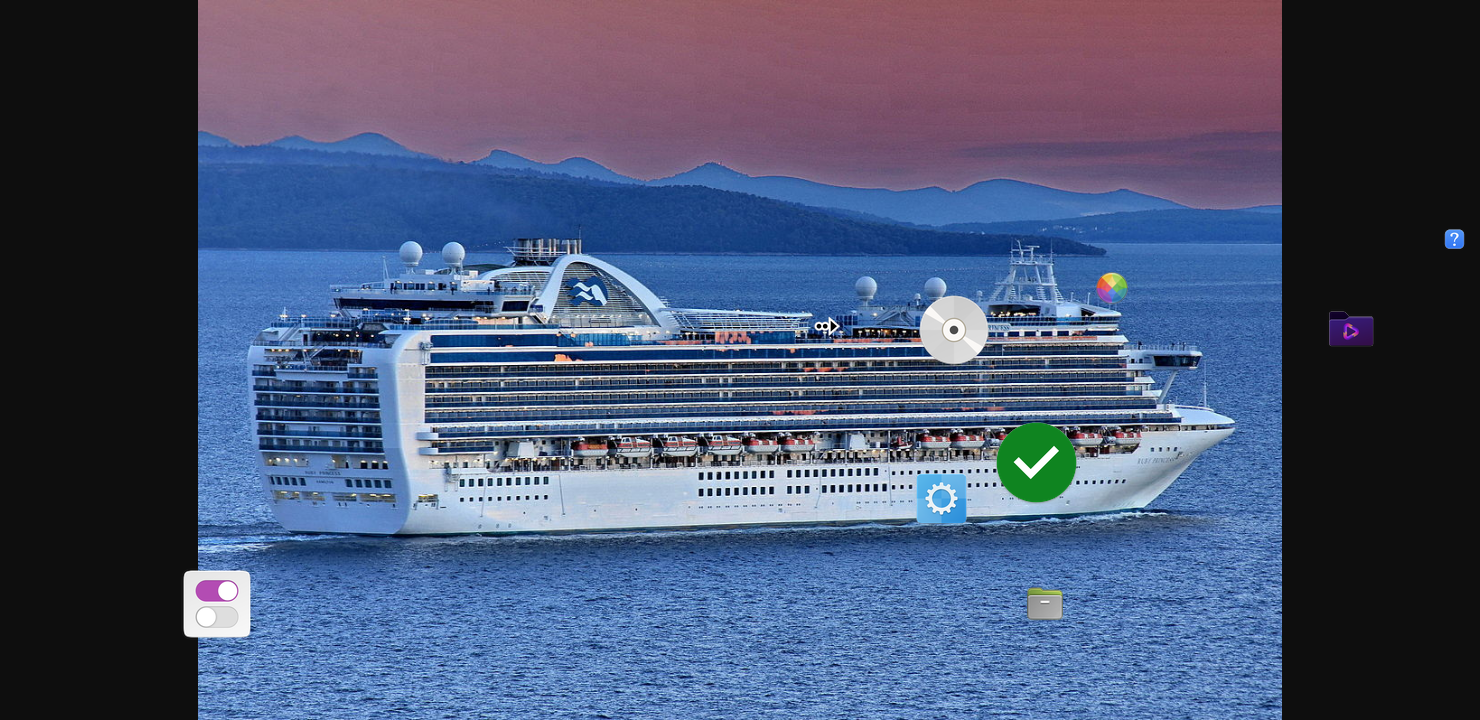  I want to click on windows executable file type indicator, so click(941, 498).